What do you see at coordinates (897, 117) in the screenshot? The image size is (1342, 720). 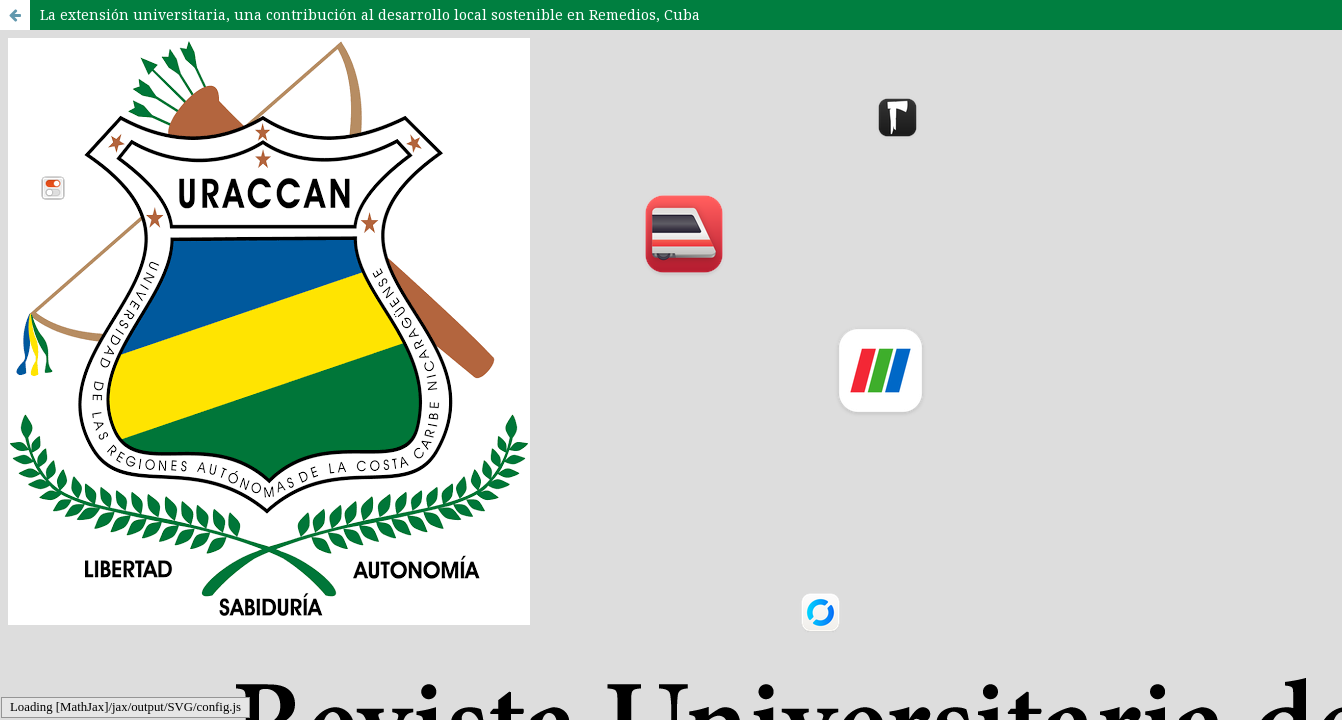 I see `launch The Long Dark game` at bounding box center [897, 117].